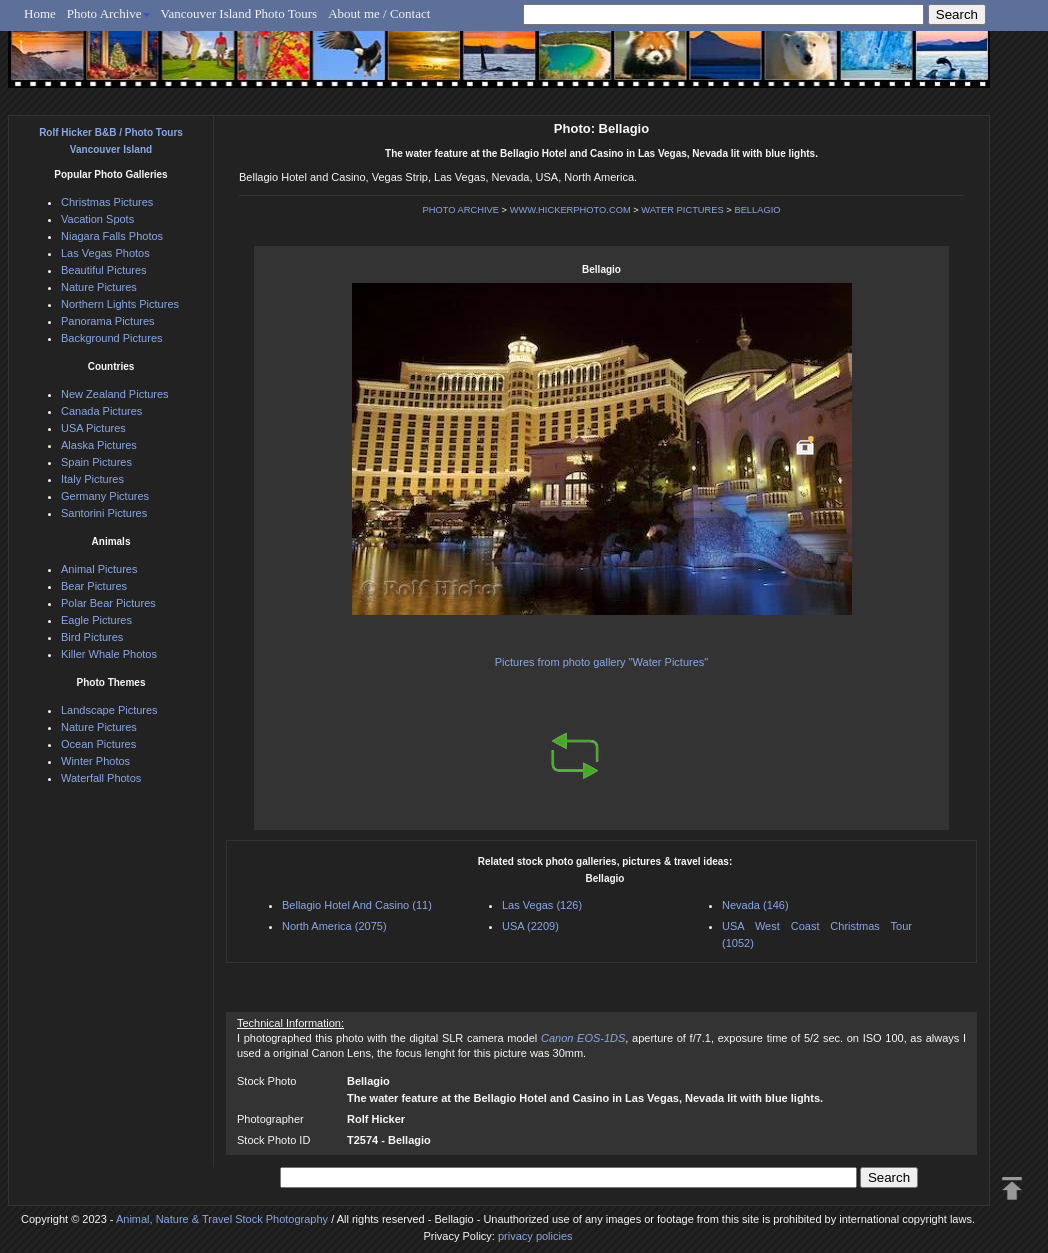  What do you see at coordinates (575, 755) in the screenshot?
I see `sync or refresh mail inbox` at bounding box center [575, 755].